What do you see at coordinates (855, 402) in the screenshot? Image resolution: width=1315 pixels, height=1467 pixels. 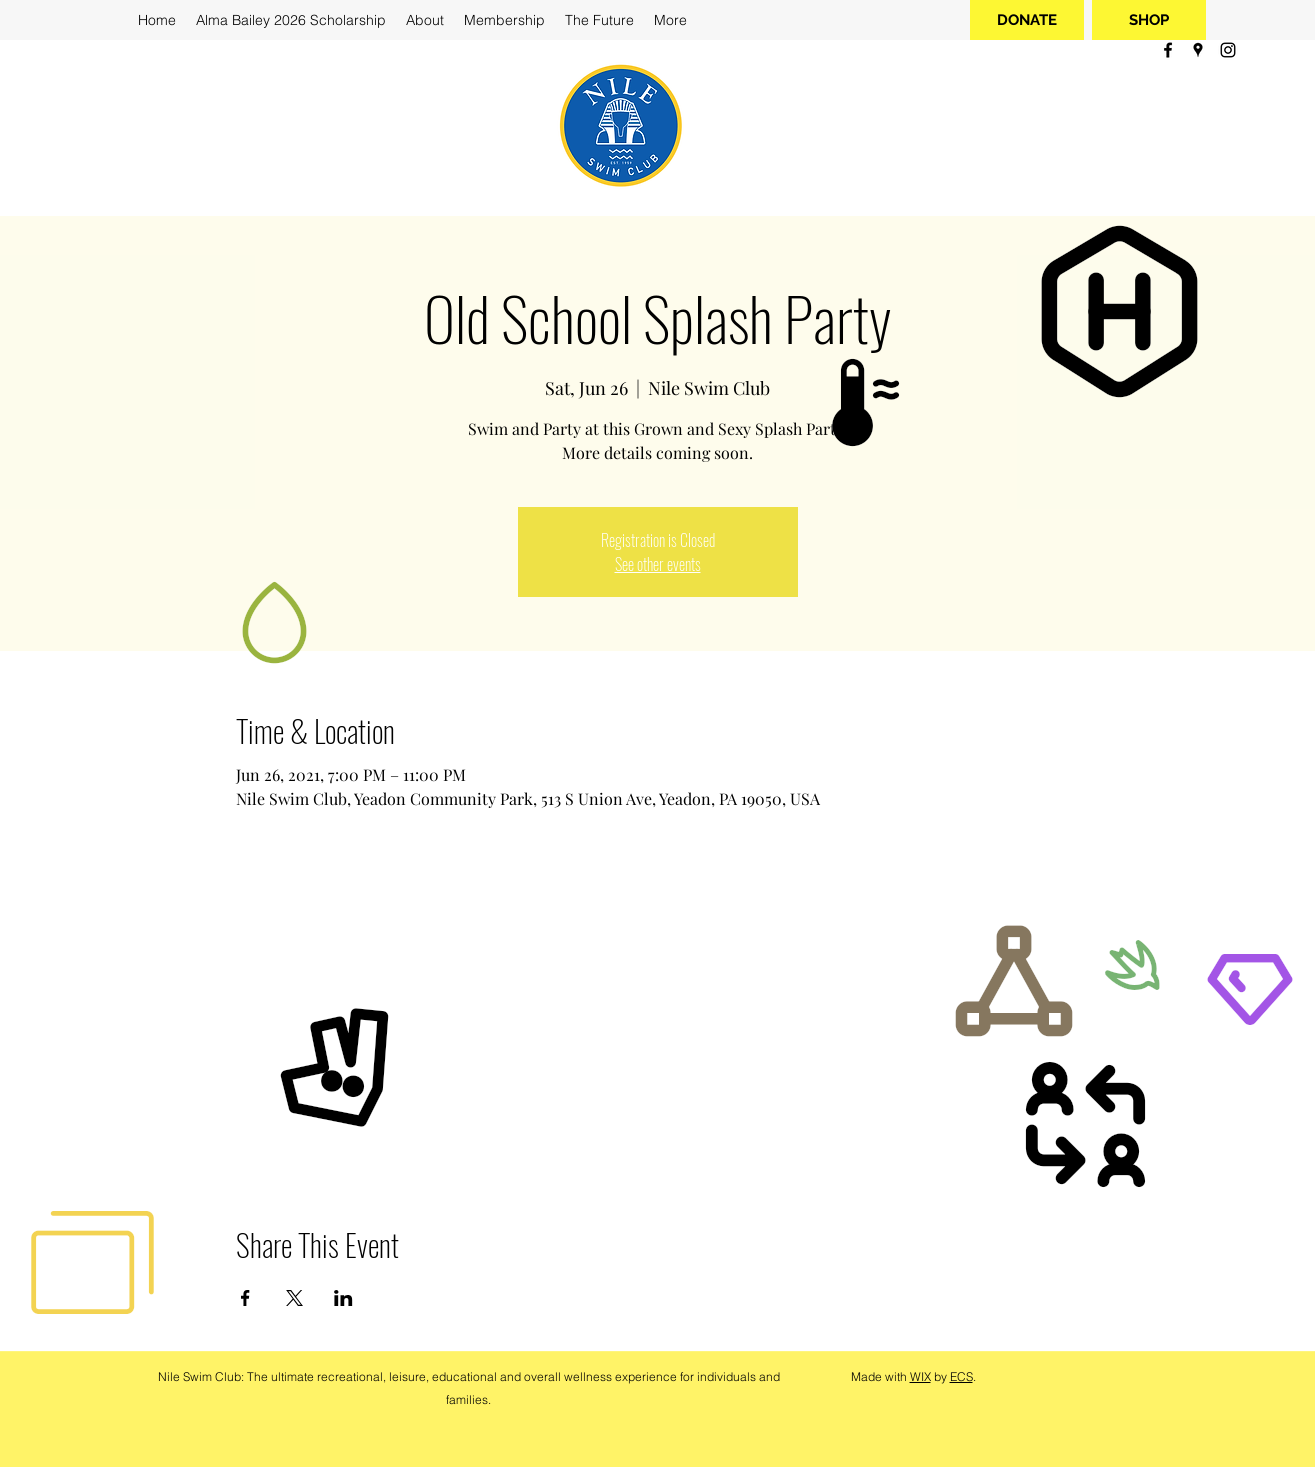 I see `indicates high temperature or heat warning` at bounding box center [855, 402].